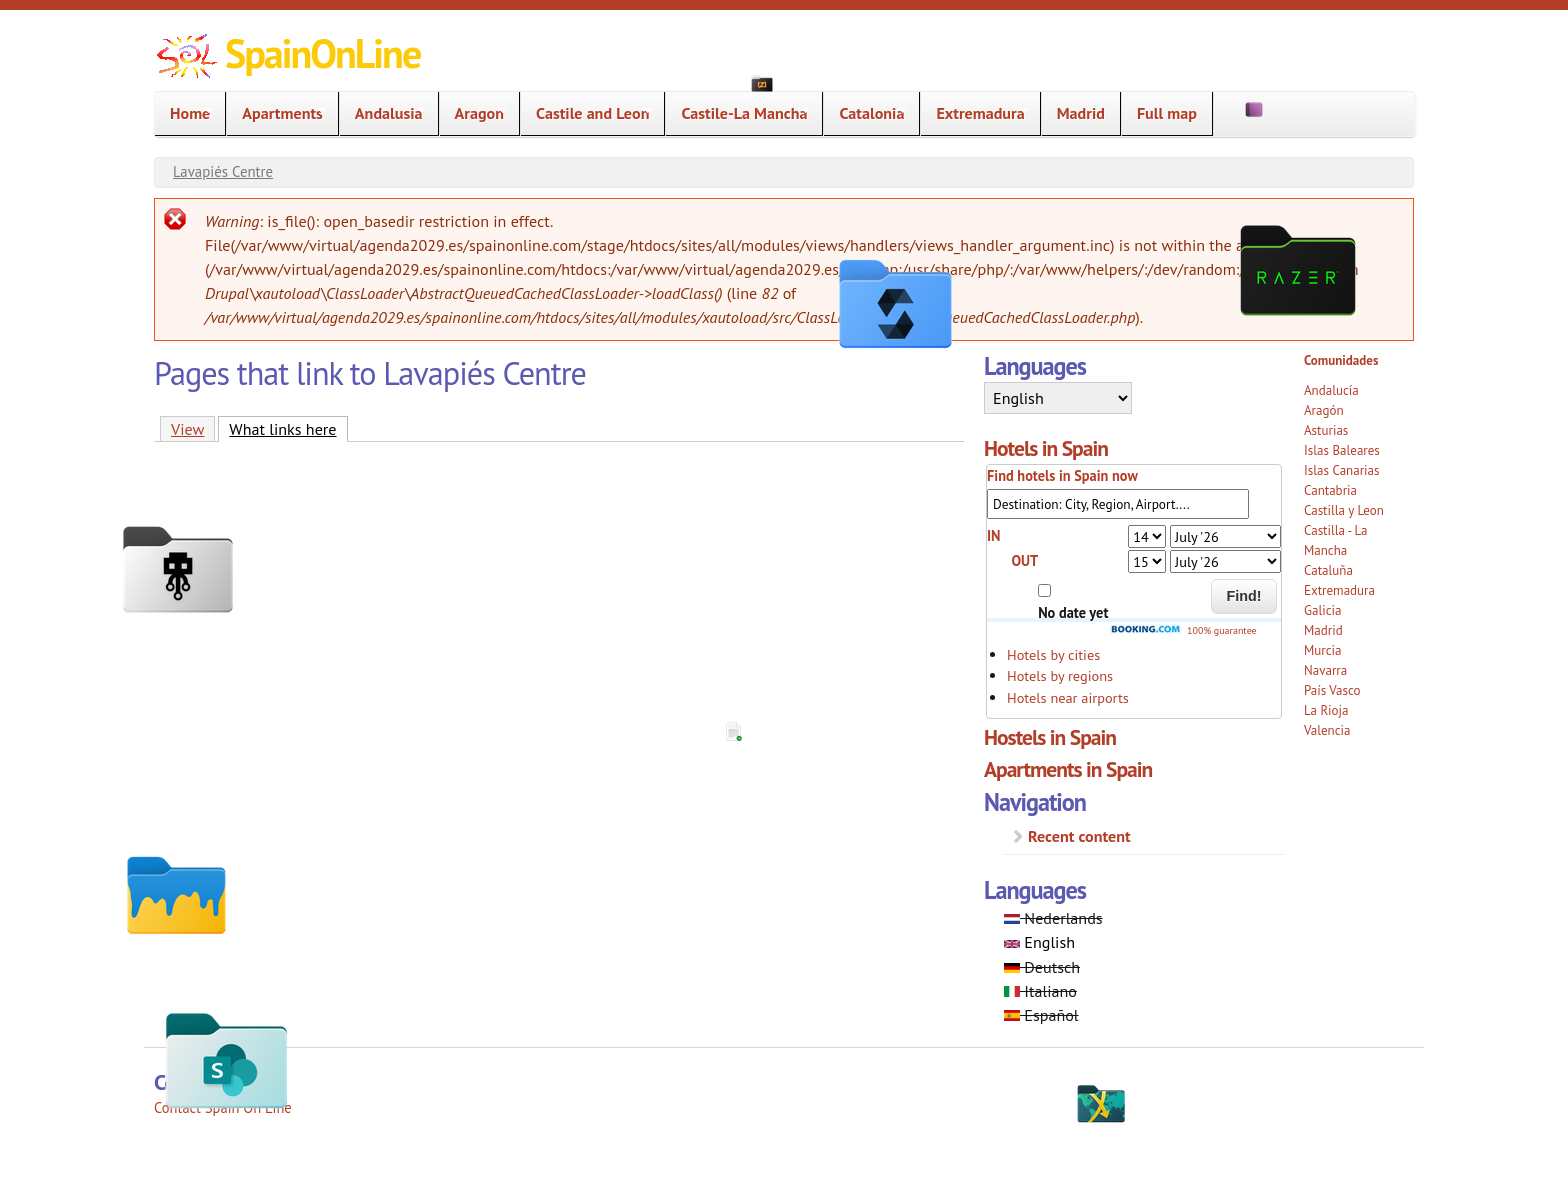  I want to click on folder containing JDownloader downloads, so click(1101, 1105).